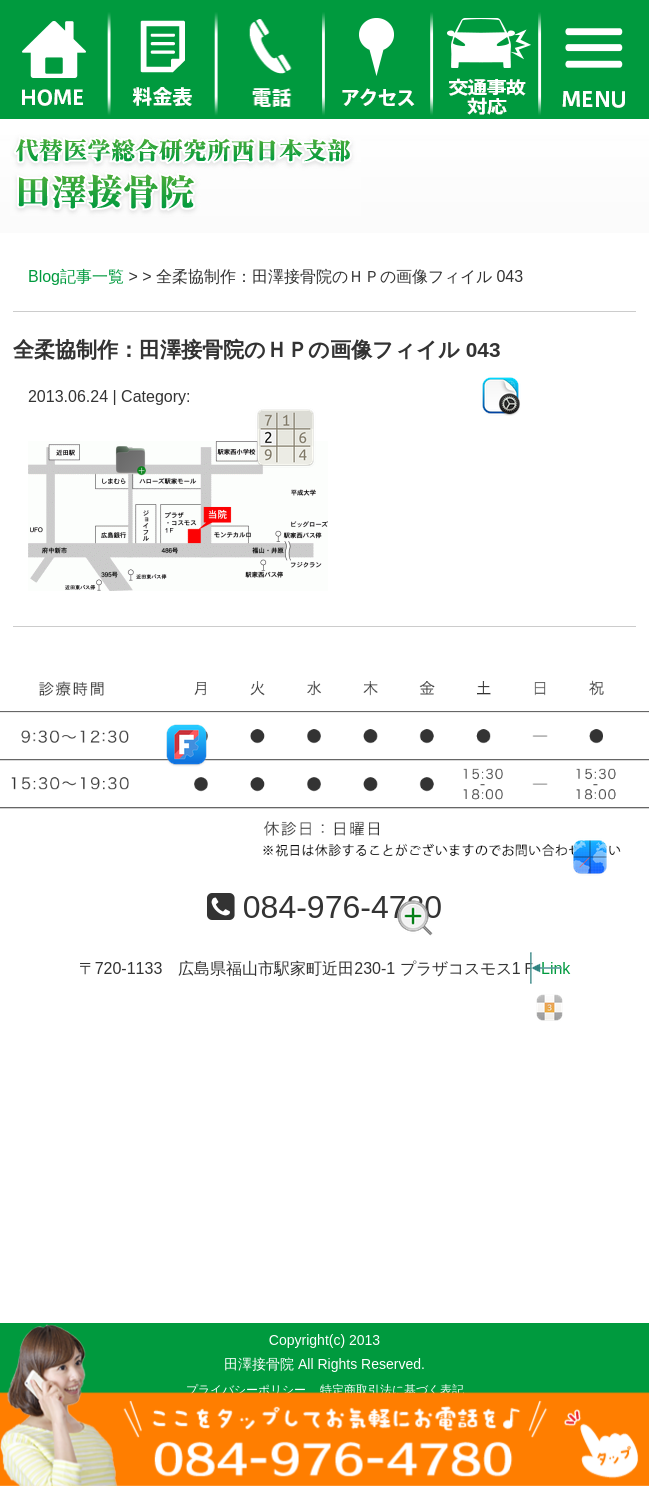  What do you see at coordinates (415, 918) in the screenshot?
I see `zoom in on content or image` at bounding box center [415, 918].